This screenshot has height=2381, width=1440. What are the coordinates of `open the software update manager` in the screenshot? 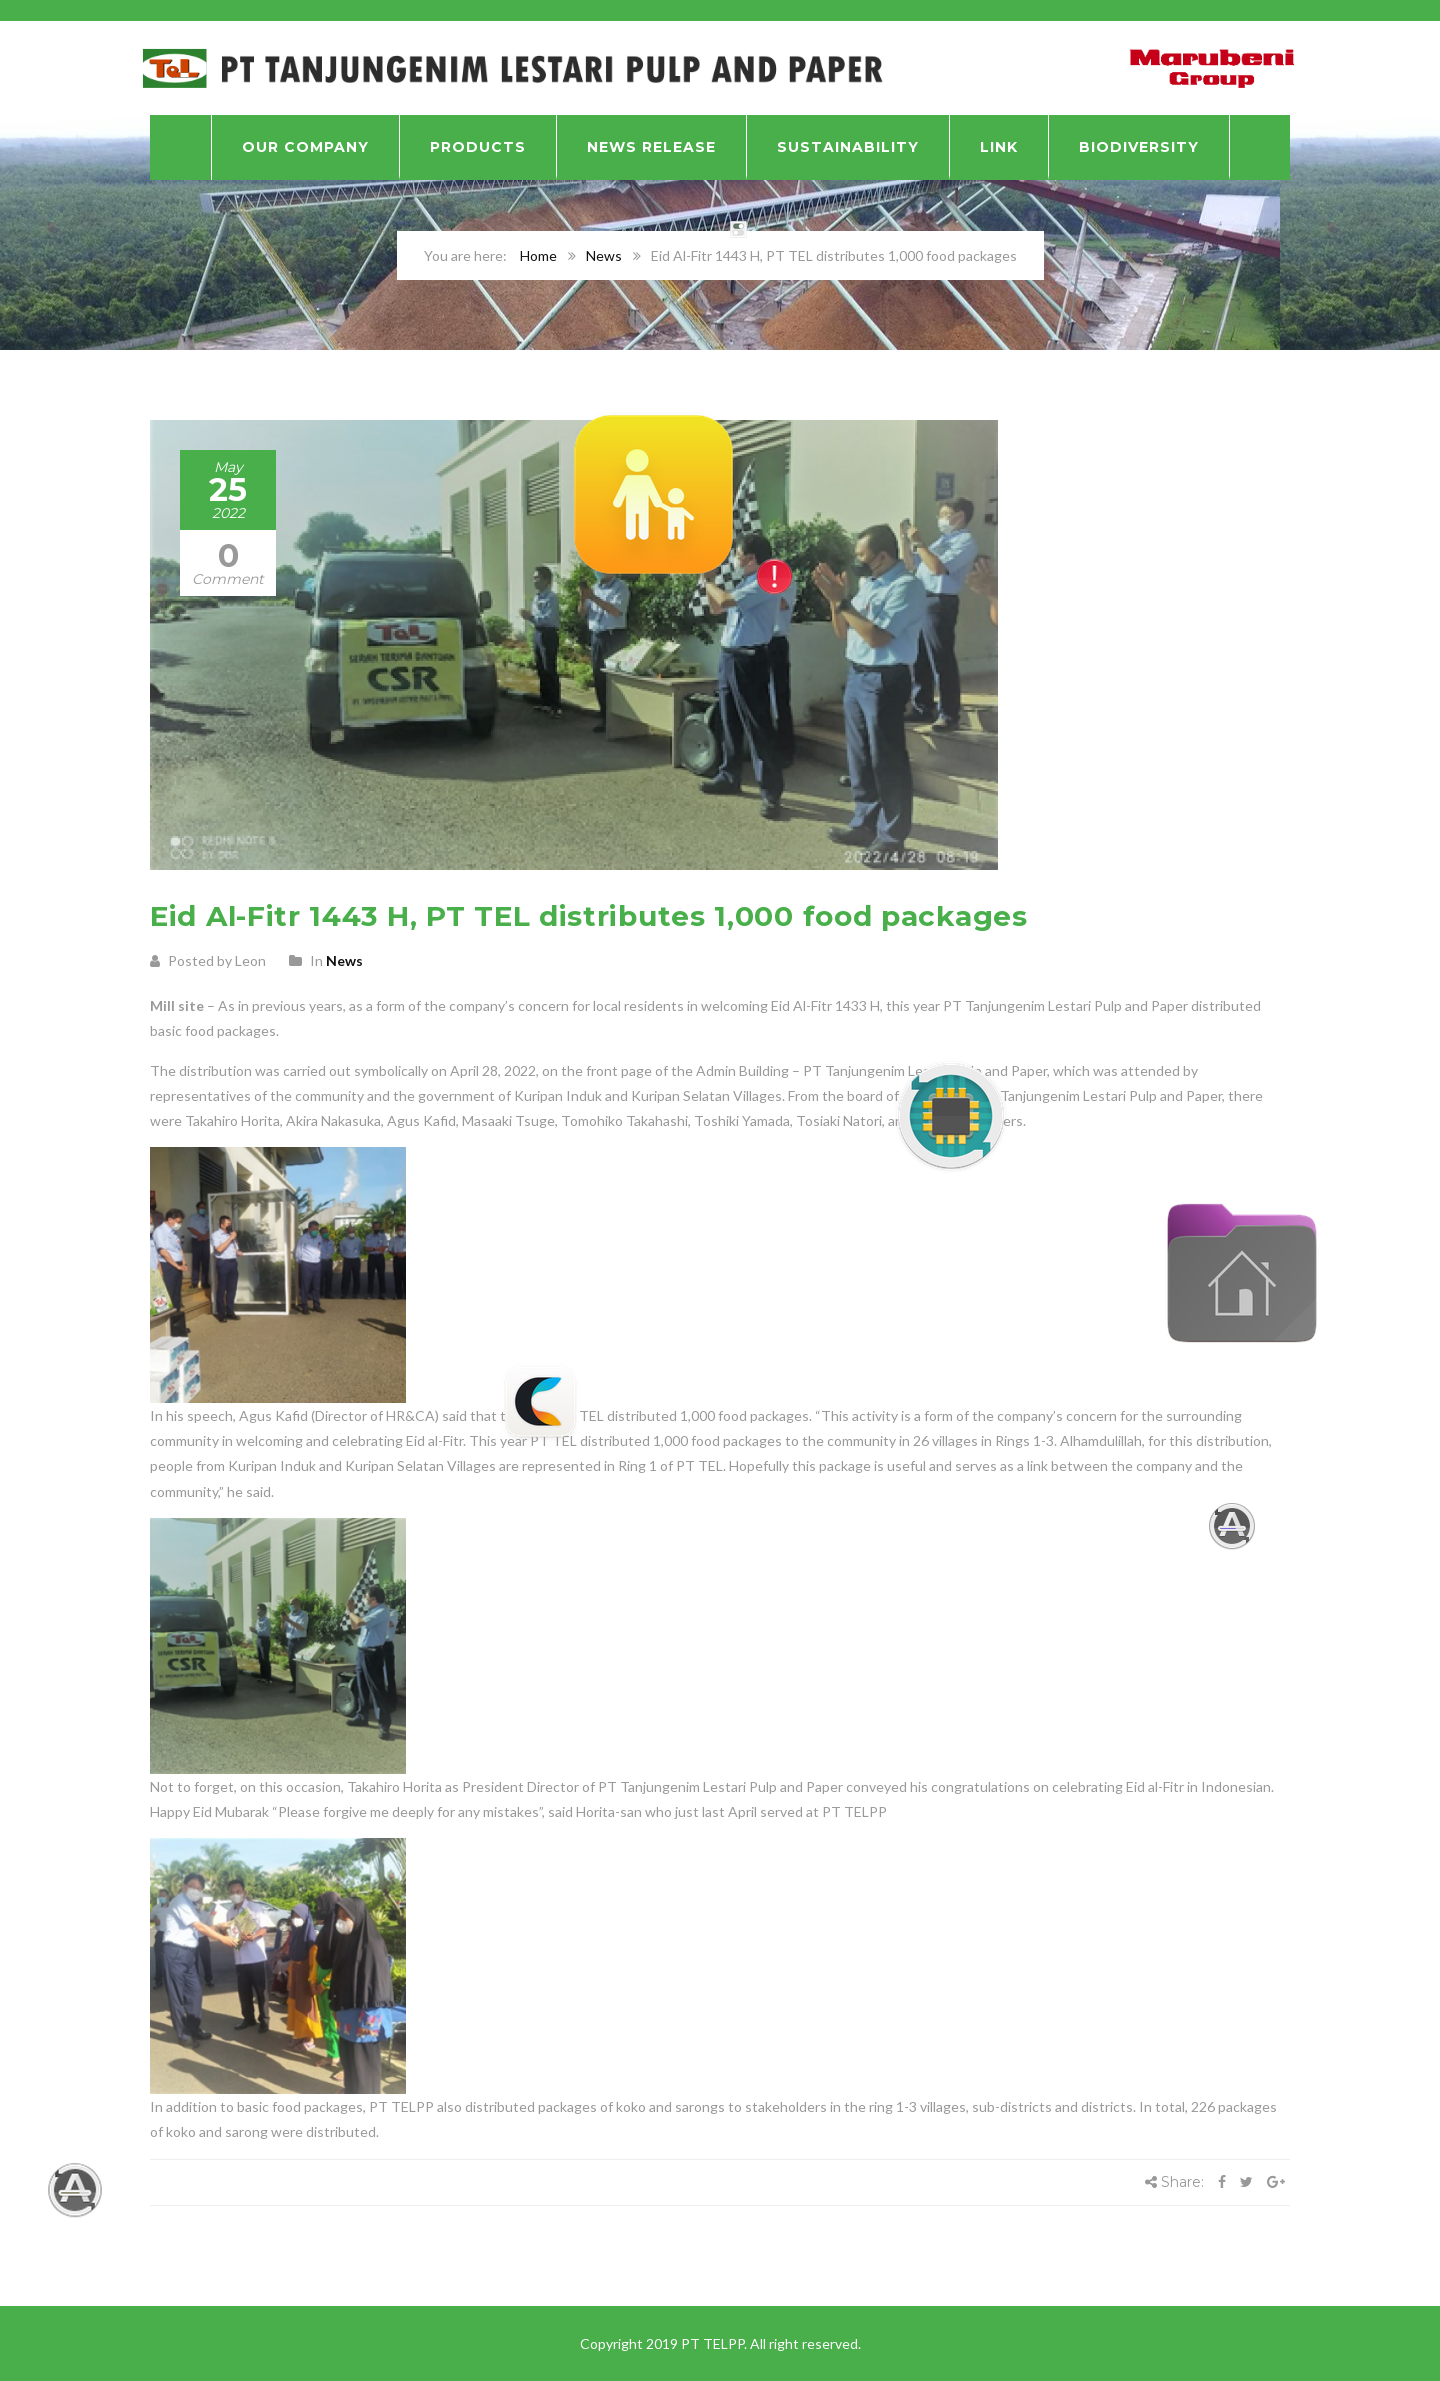 It's located at (1232, 1526).